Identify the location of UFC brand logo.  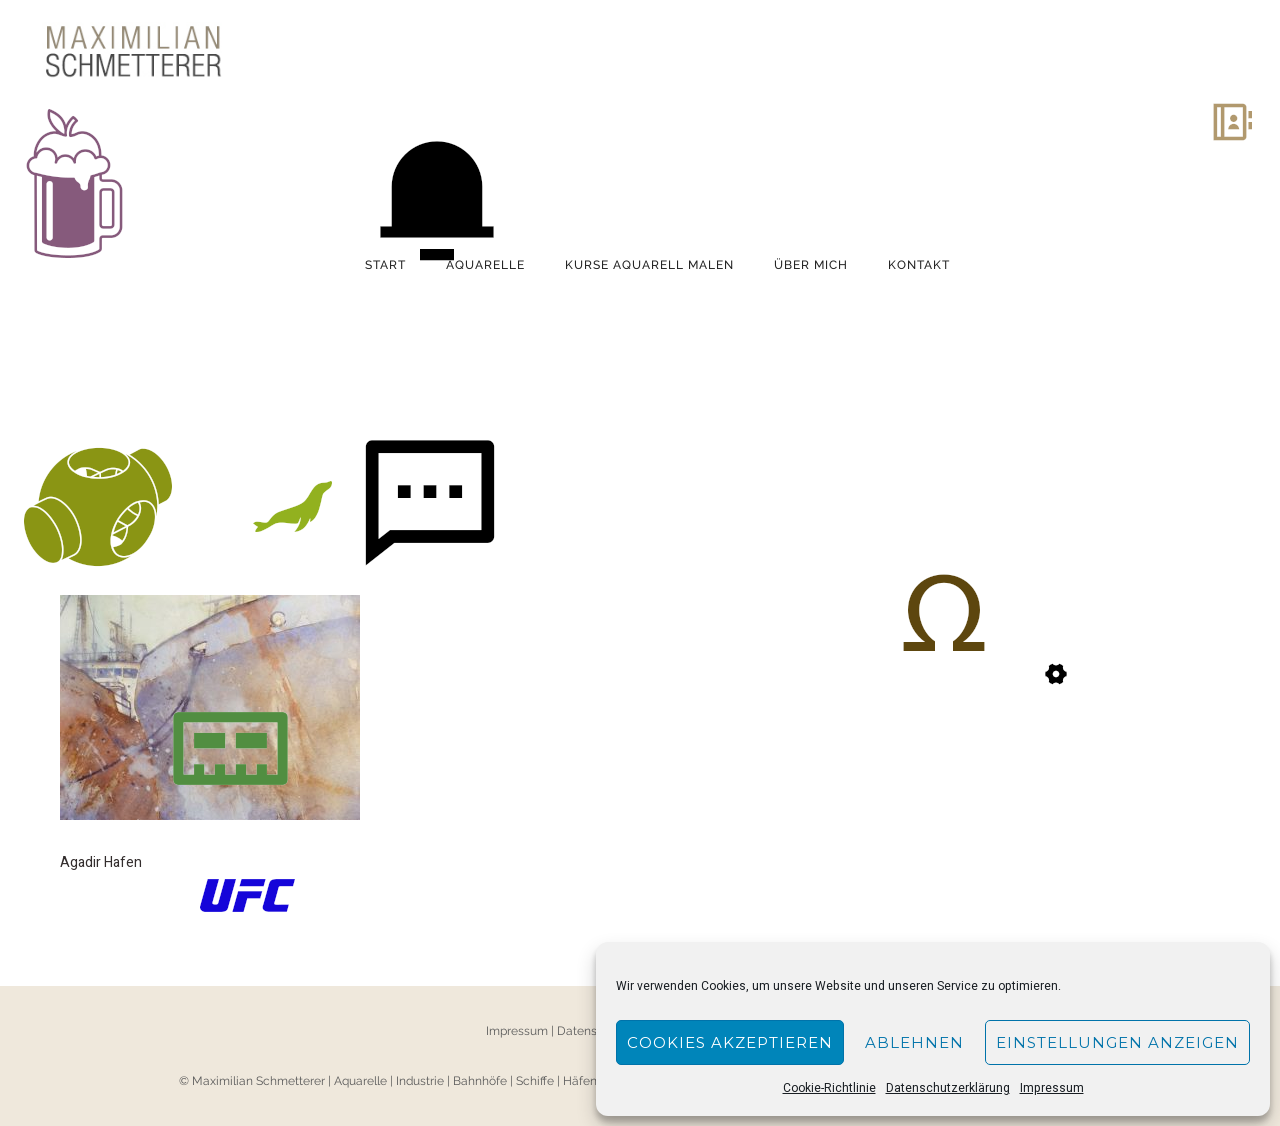
(247, 895).